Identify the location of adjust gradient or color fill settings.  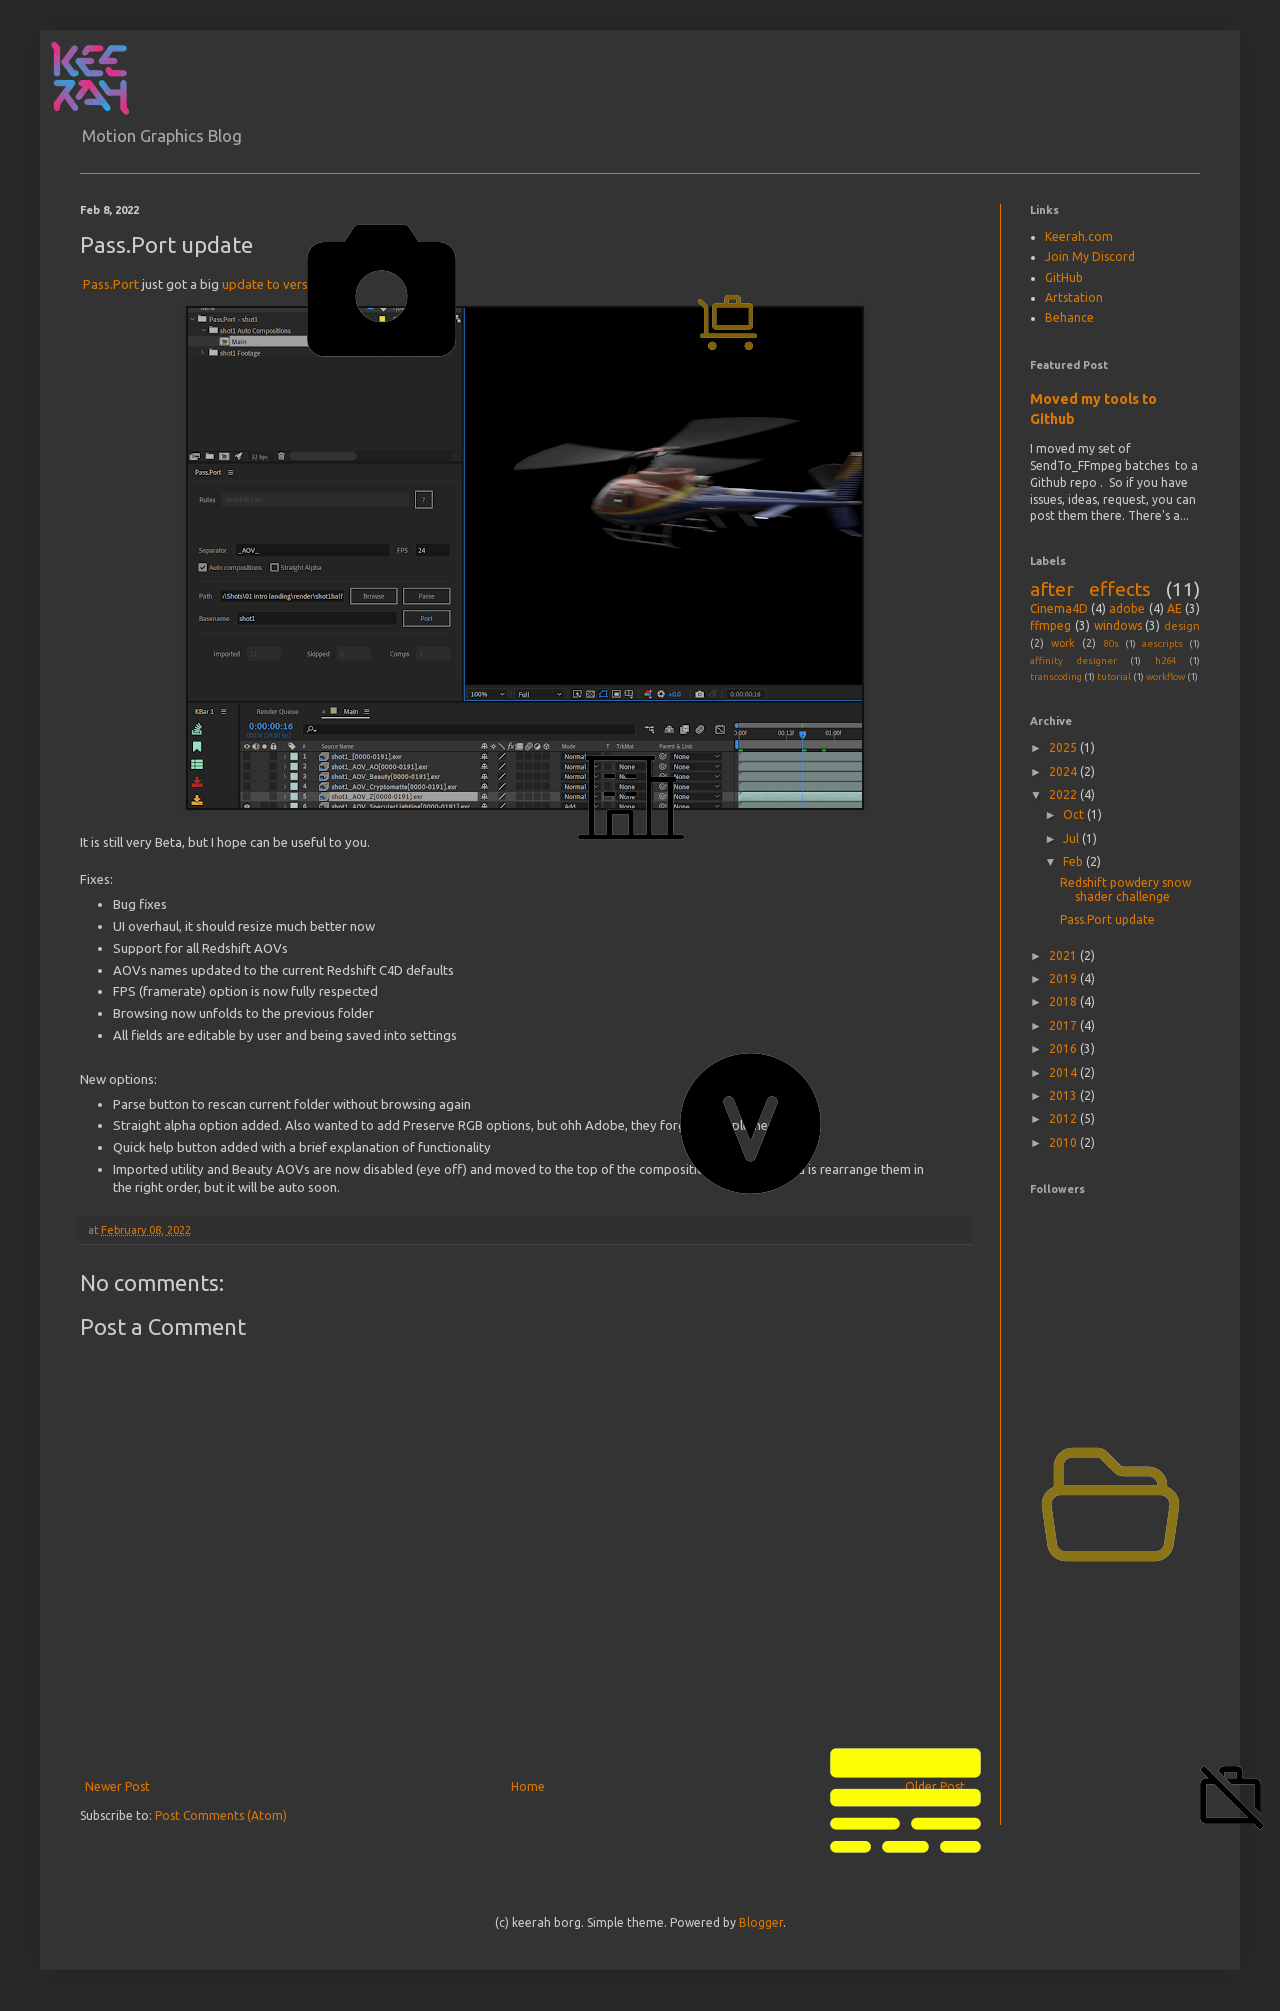
(905, 1800).